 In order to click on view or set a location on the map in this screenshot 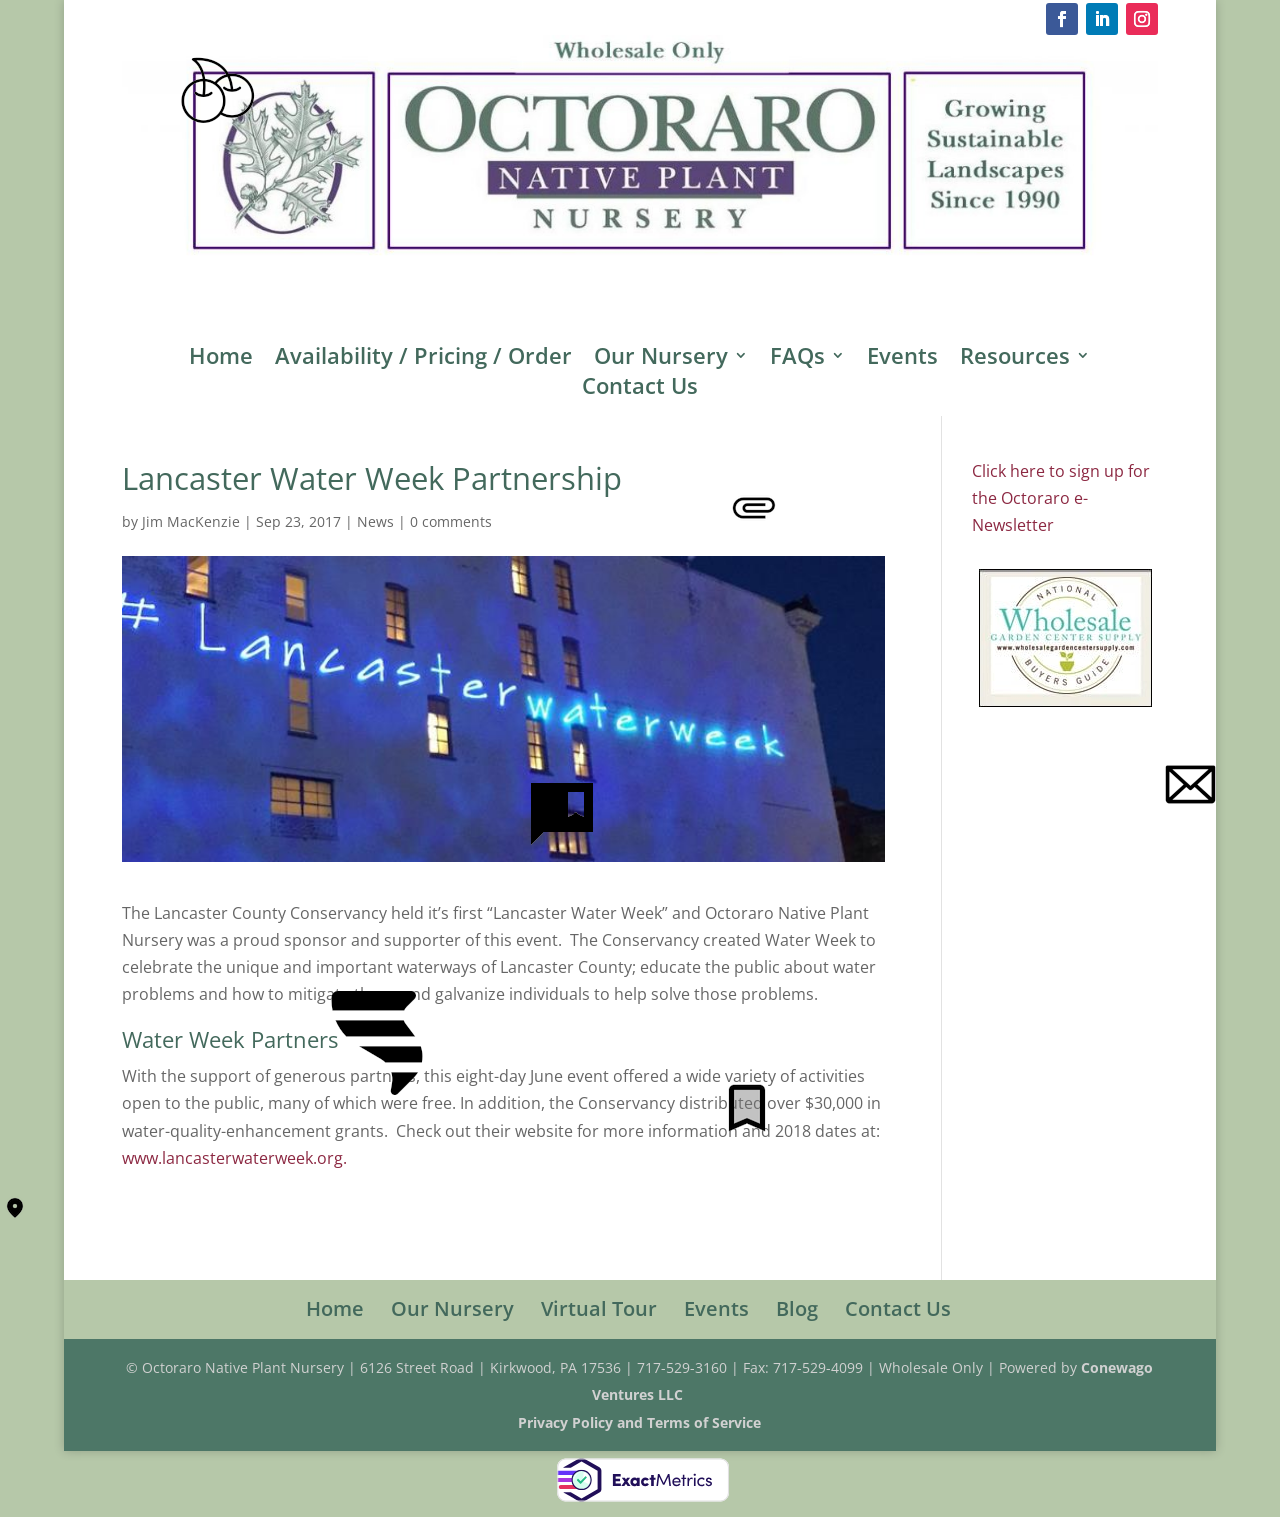, I will do `click(15, 1208)`.